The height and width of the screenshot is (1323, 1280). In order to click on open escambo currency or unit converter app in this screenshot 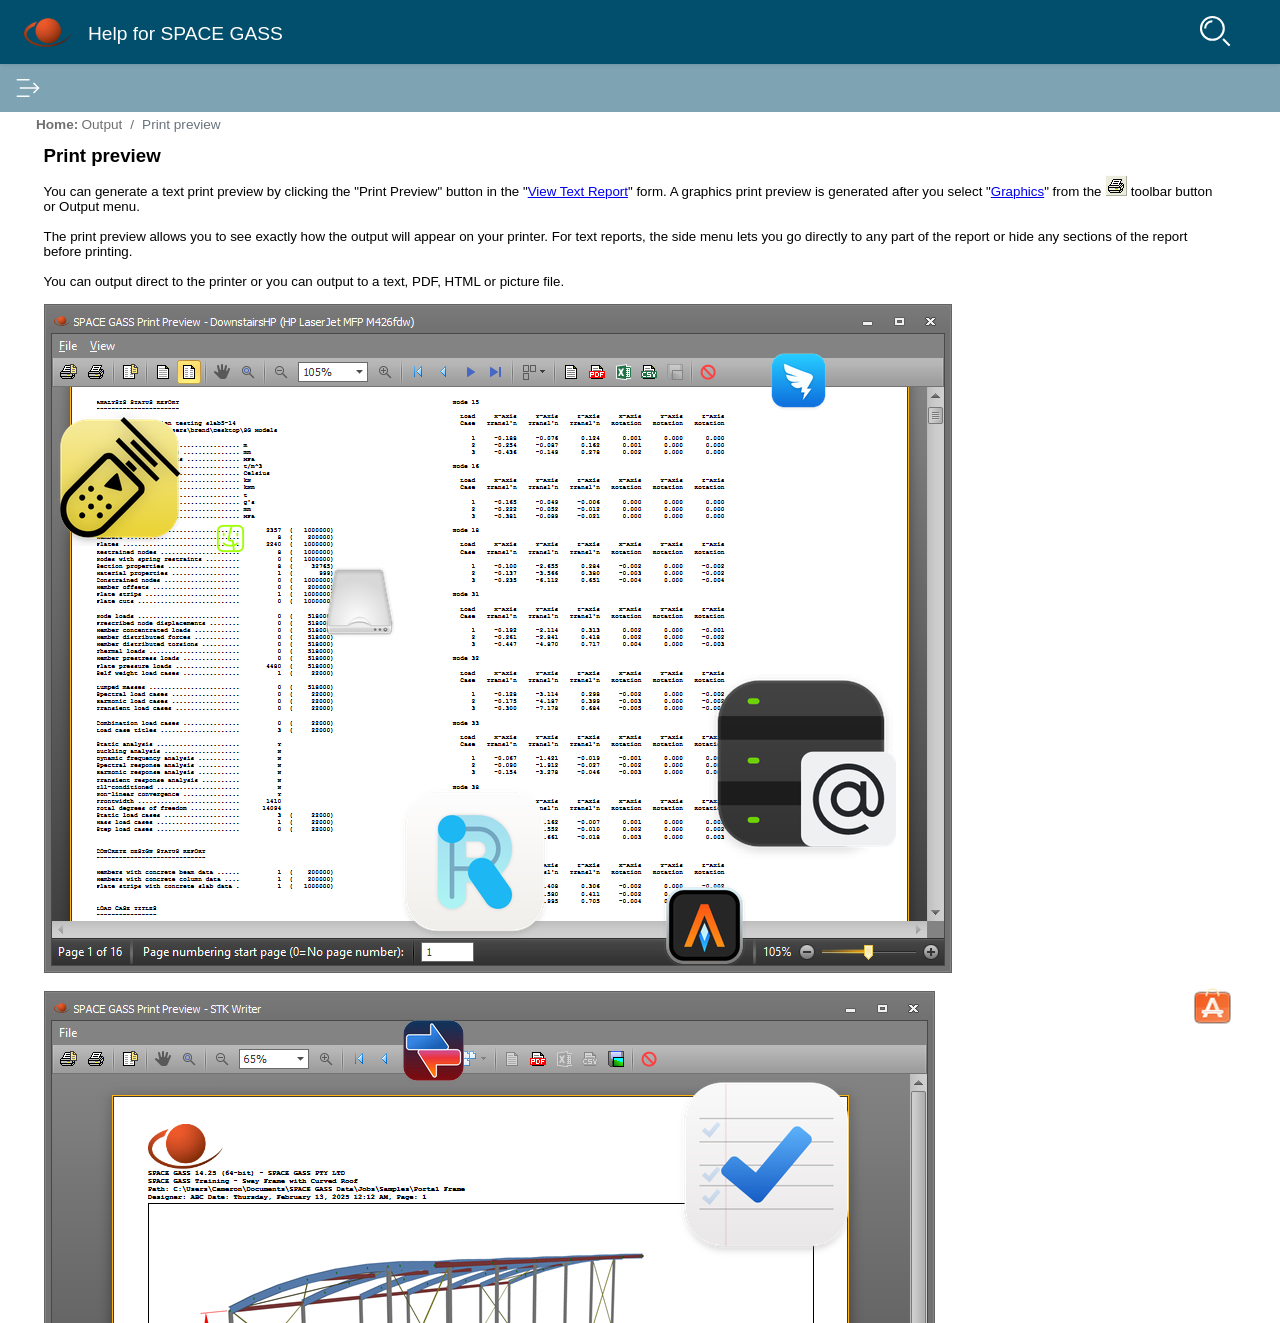, I will do `click(433, 1050)`.